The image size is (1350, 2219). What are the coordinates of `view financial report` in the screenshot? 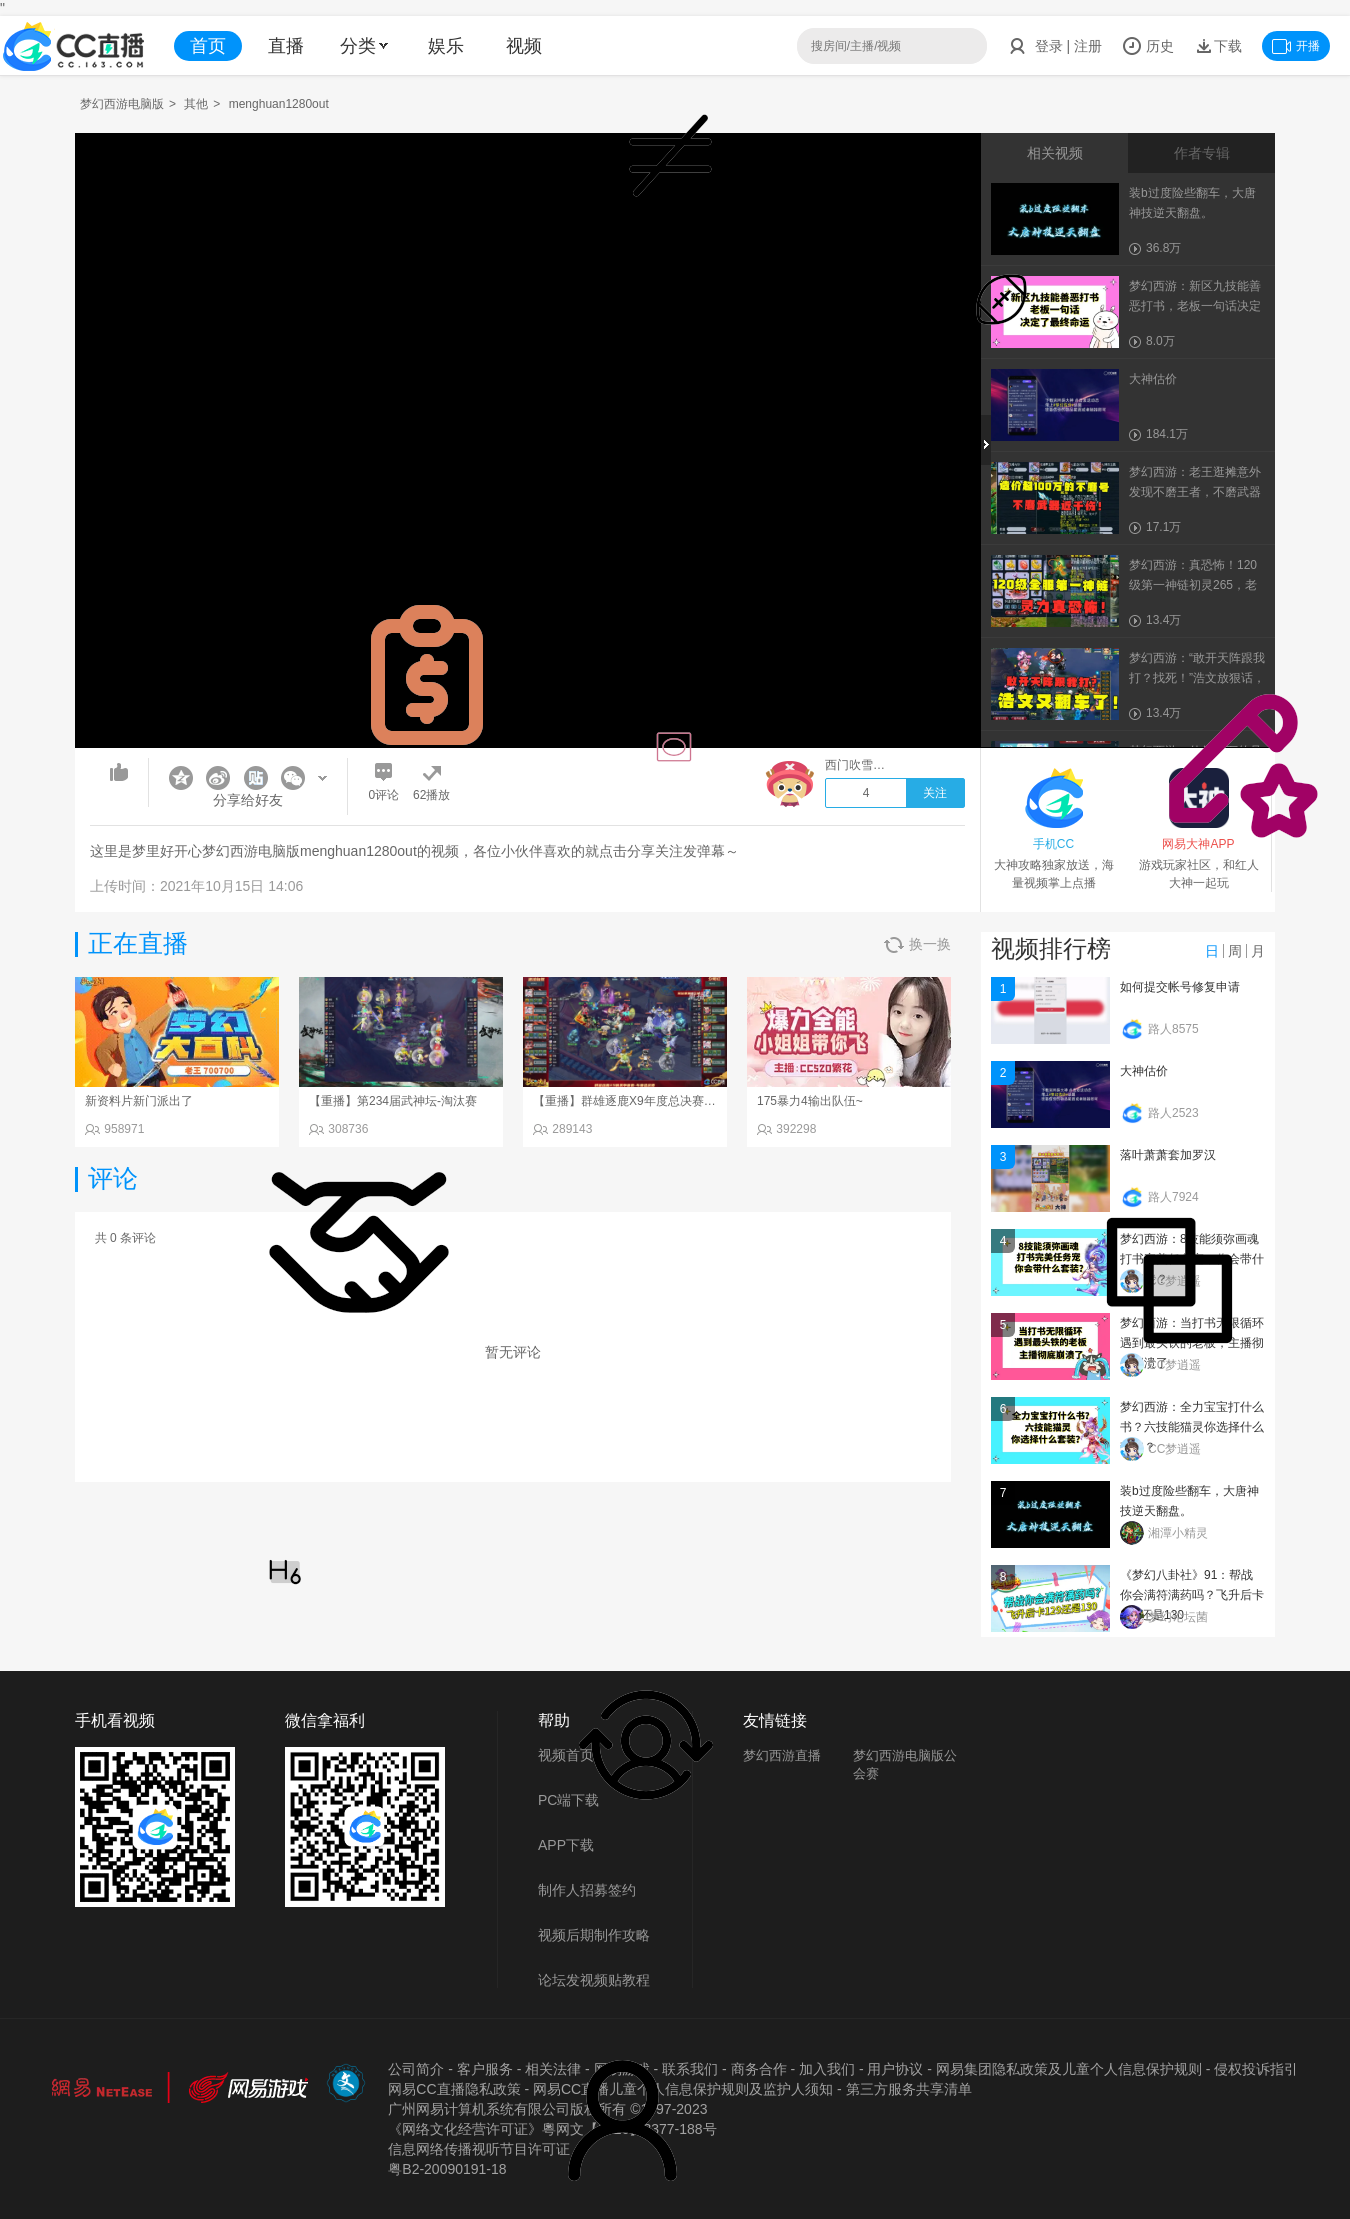 It's located at (427, 675).